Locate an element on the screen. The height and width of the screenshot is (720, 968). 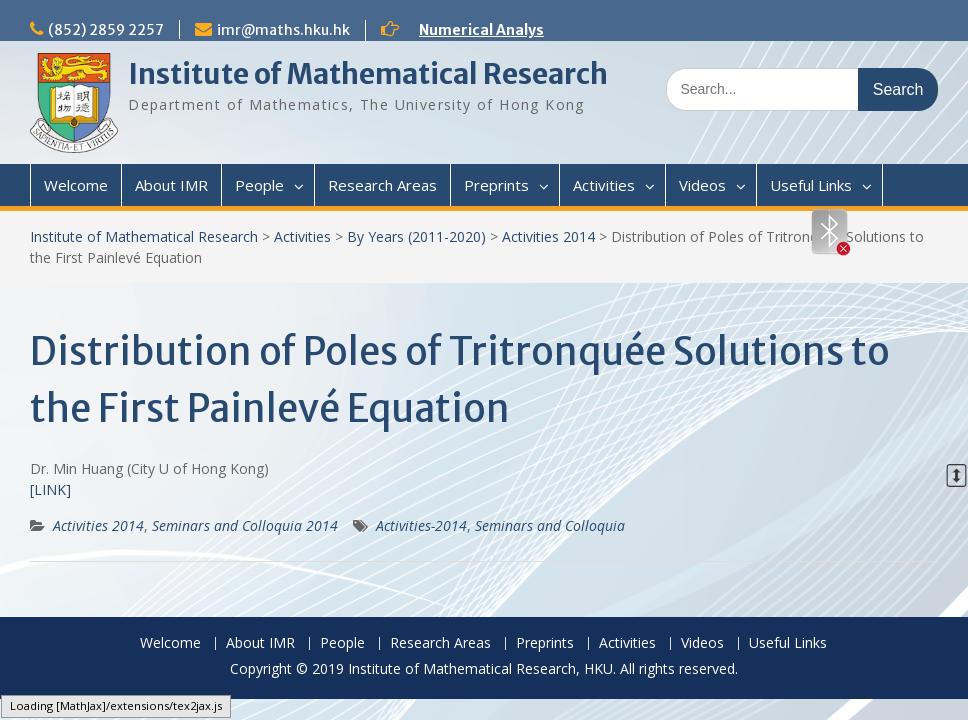
open transmission torrent client is located at coordinates (956, 475).